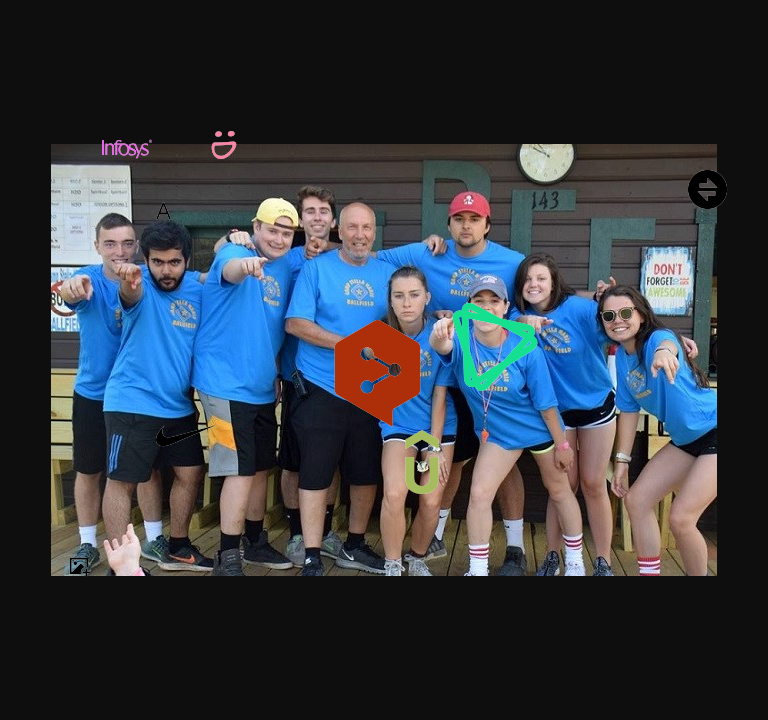  Describe the element at coordinates (127, 149) in the screenshot. I see `infosys company logo` at that location.